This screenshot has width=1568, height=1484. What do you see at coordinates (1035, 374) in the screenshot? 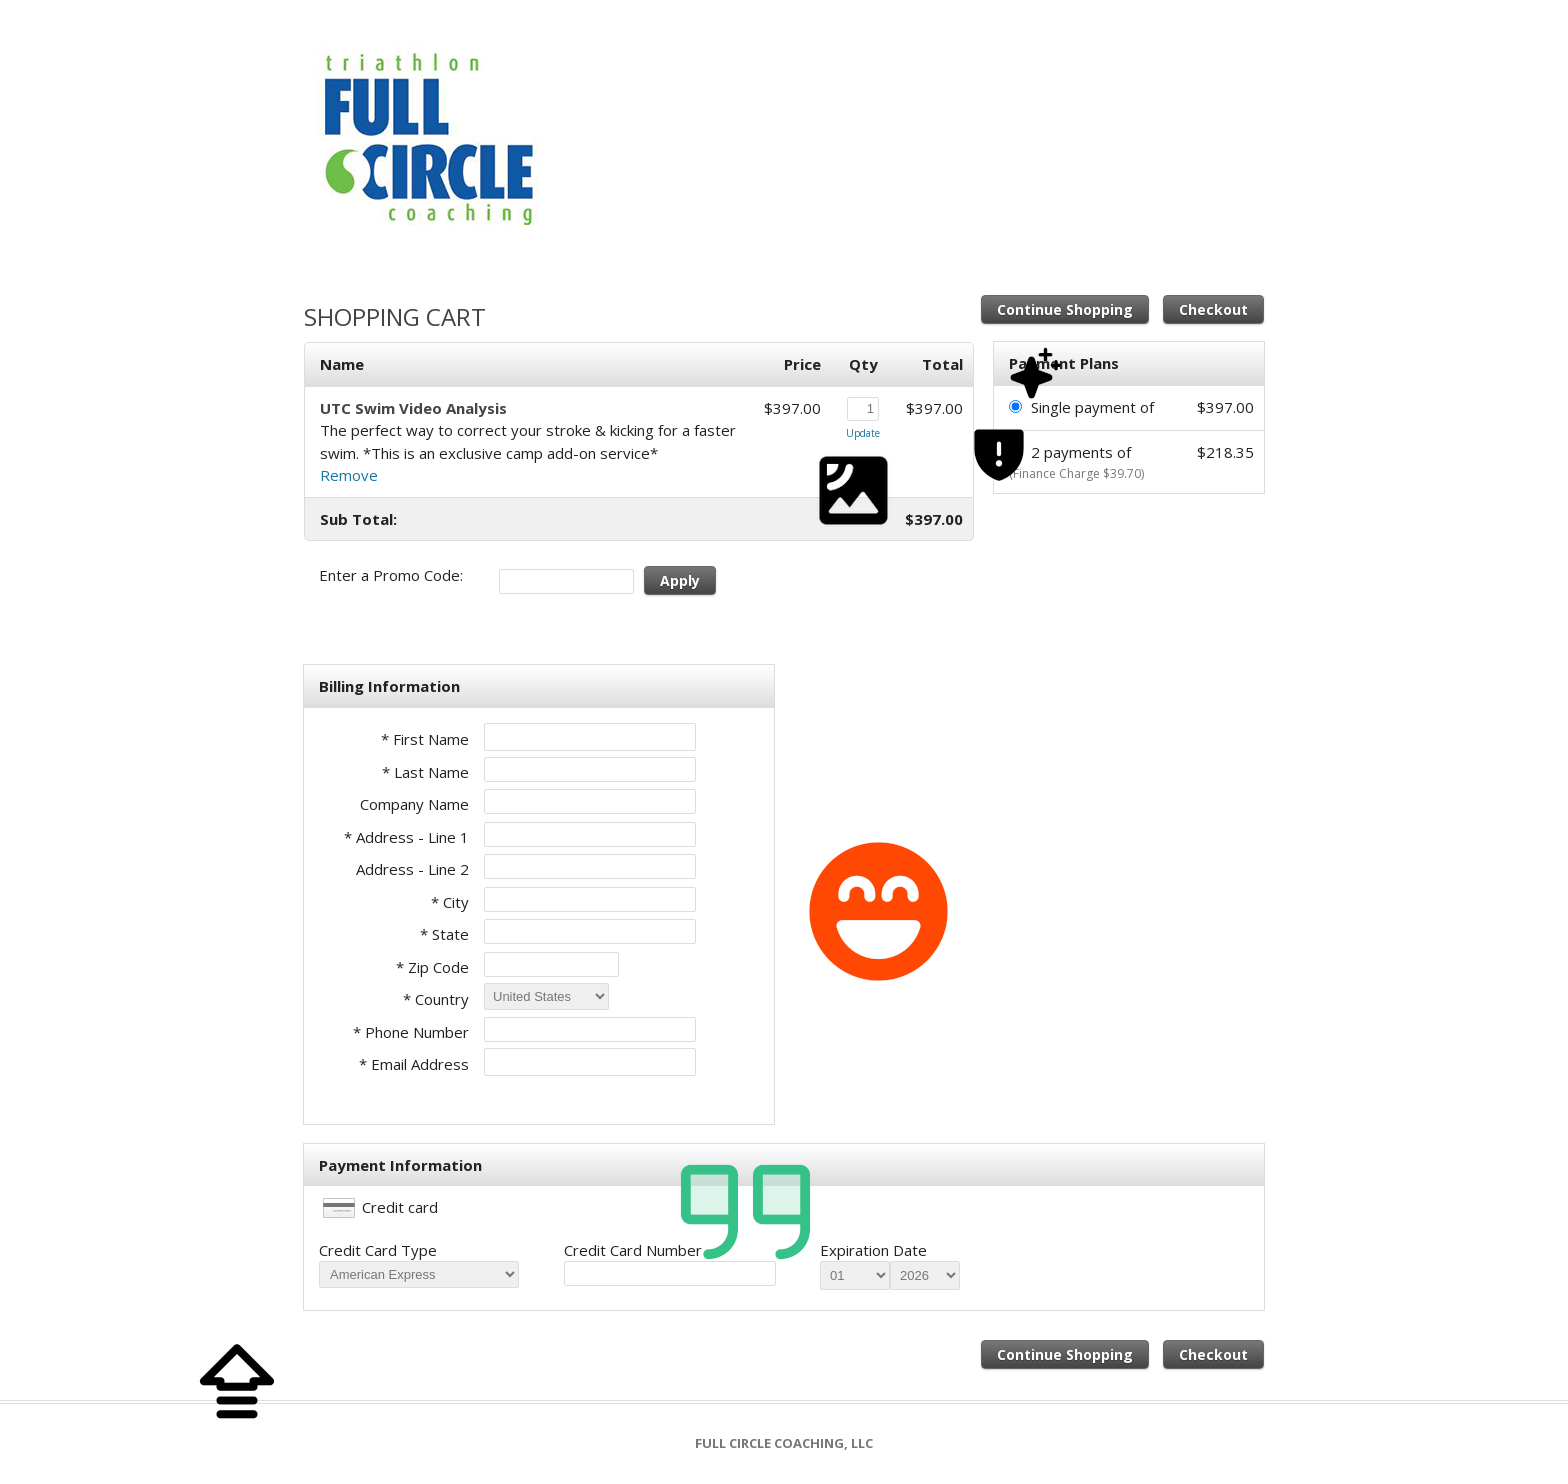
I see `indicates AI-generated or enhanced content` at bounding box center [1035, 374].